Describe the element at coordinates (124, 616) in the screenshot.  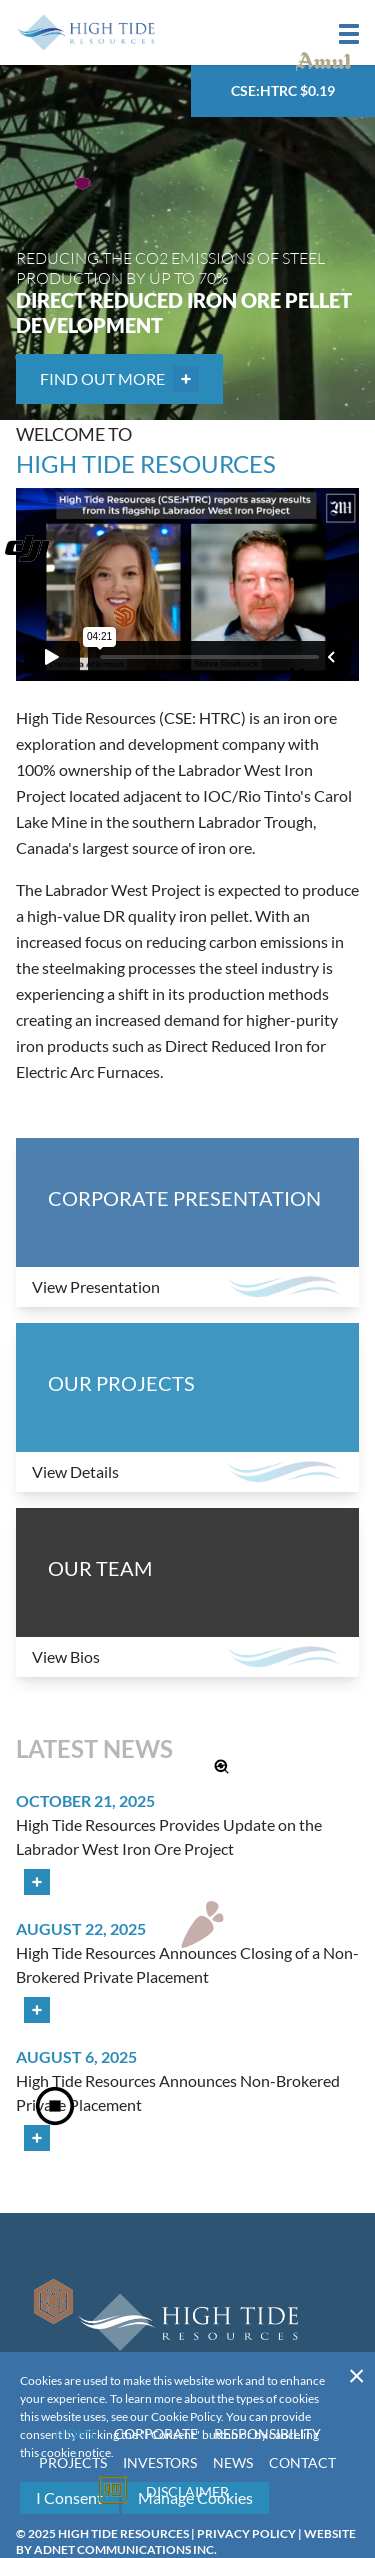
I see `open SketchUp 3D modeling application` at that location.